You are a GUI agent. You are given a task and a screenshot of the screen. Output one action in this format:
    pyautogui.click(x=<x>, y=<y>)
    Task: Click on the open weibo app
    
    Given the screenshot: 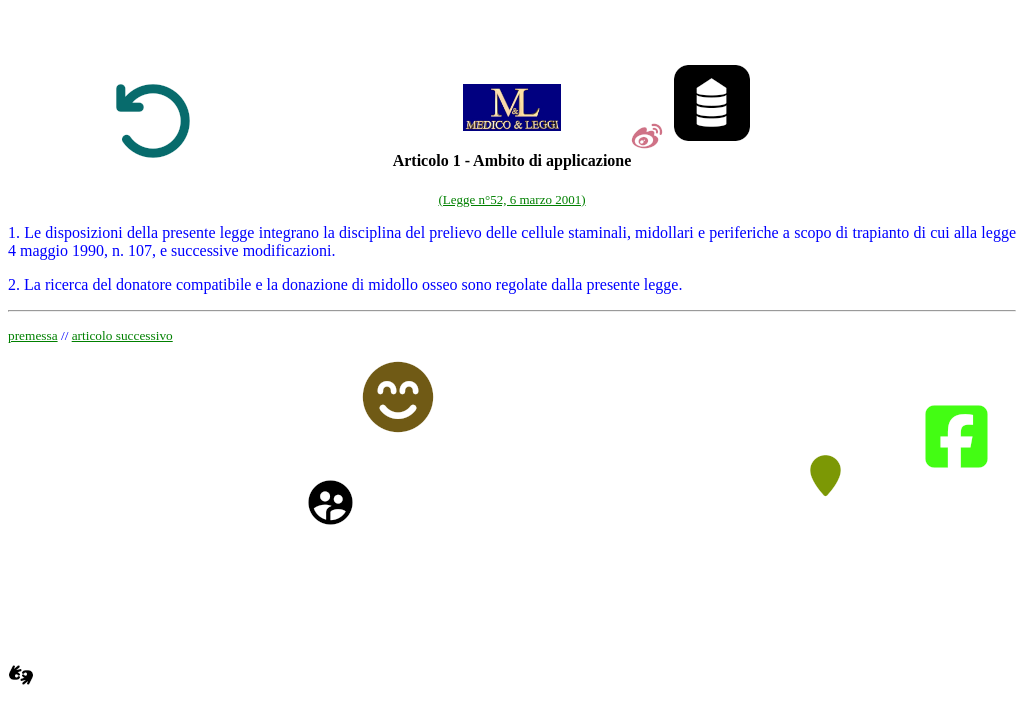 What is the action you would take?
    pyautogui.click(x=647, y=137)
    